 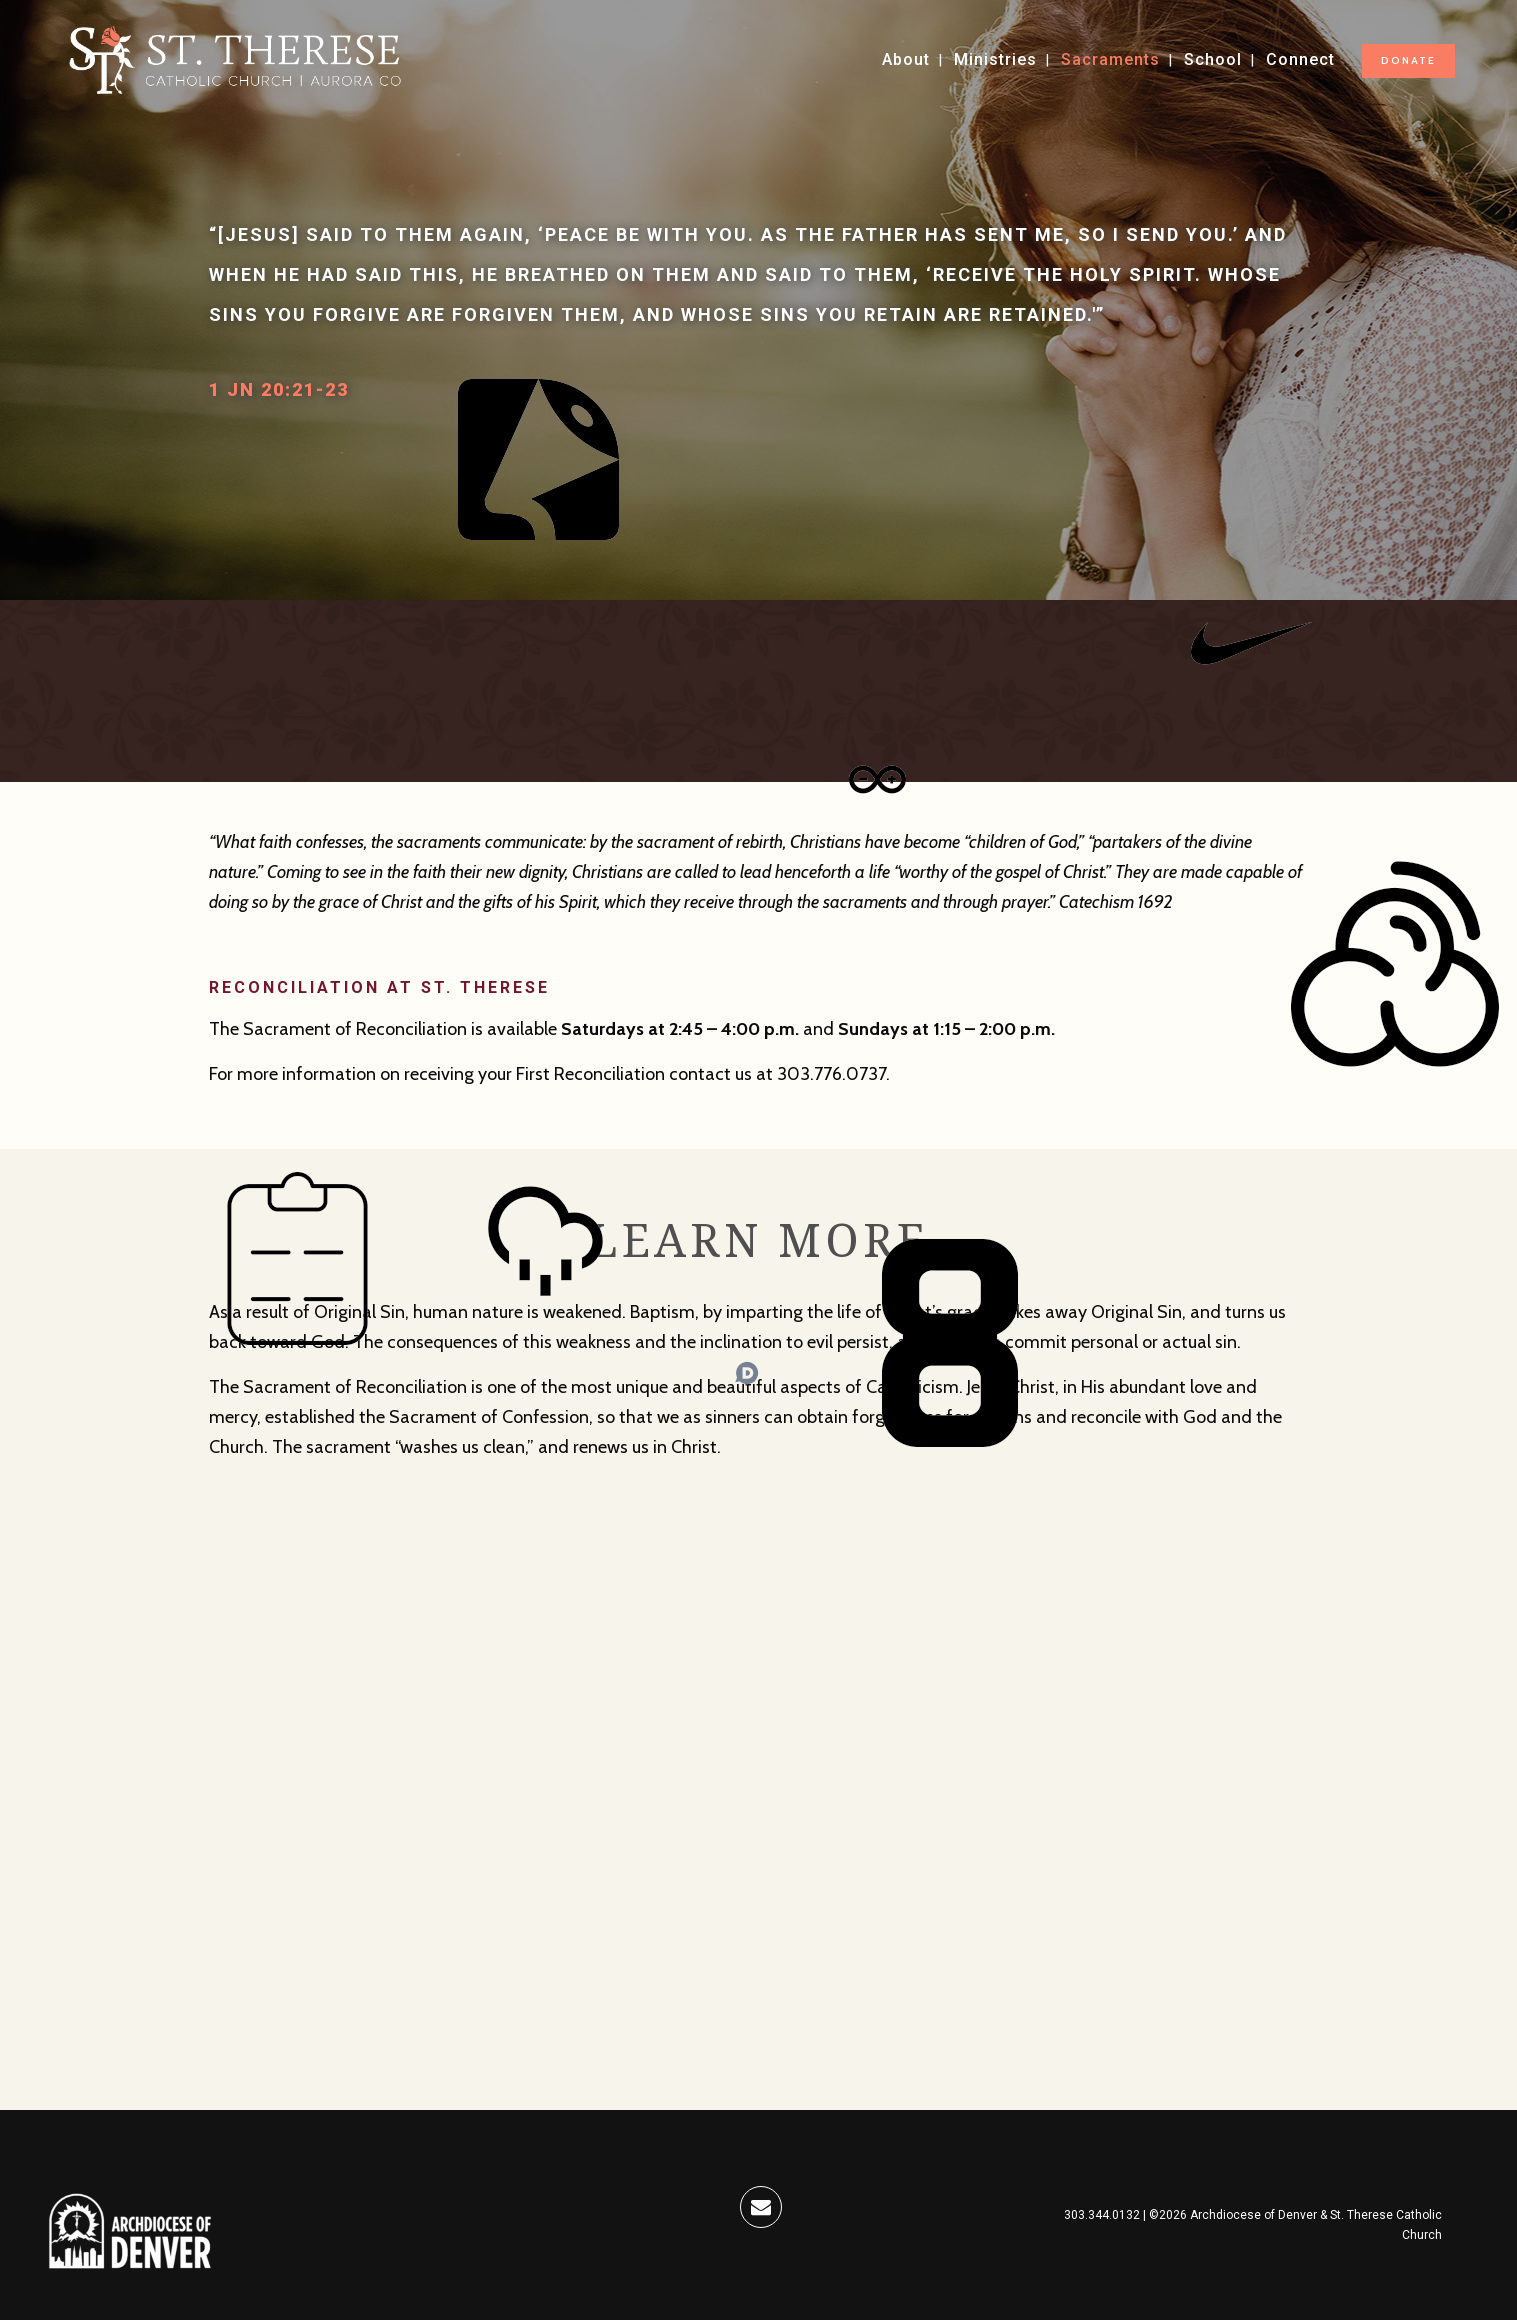 What do you see at coordinates (545, 1238) in the screenshot?
I see `indicates rainy or showery weather conditions` at bounding box center [545, 1238].